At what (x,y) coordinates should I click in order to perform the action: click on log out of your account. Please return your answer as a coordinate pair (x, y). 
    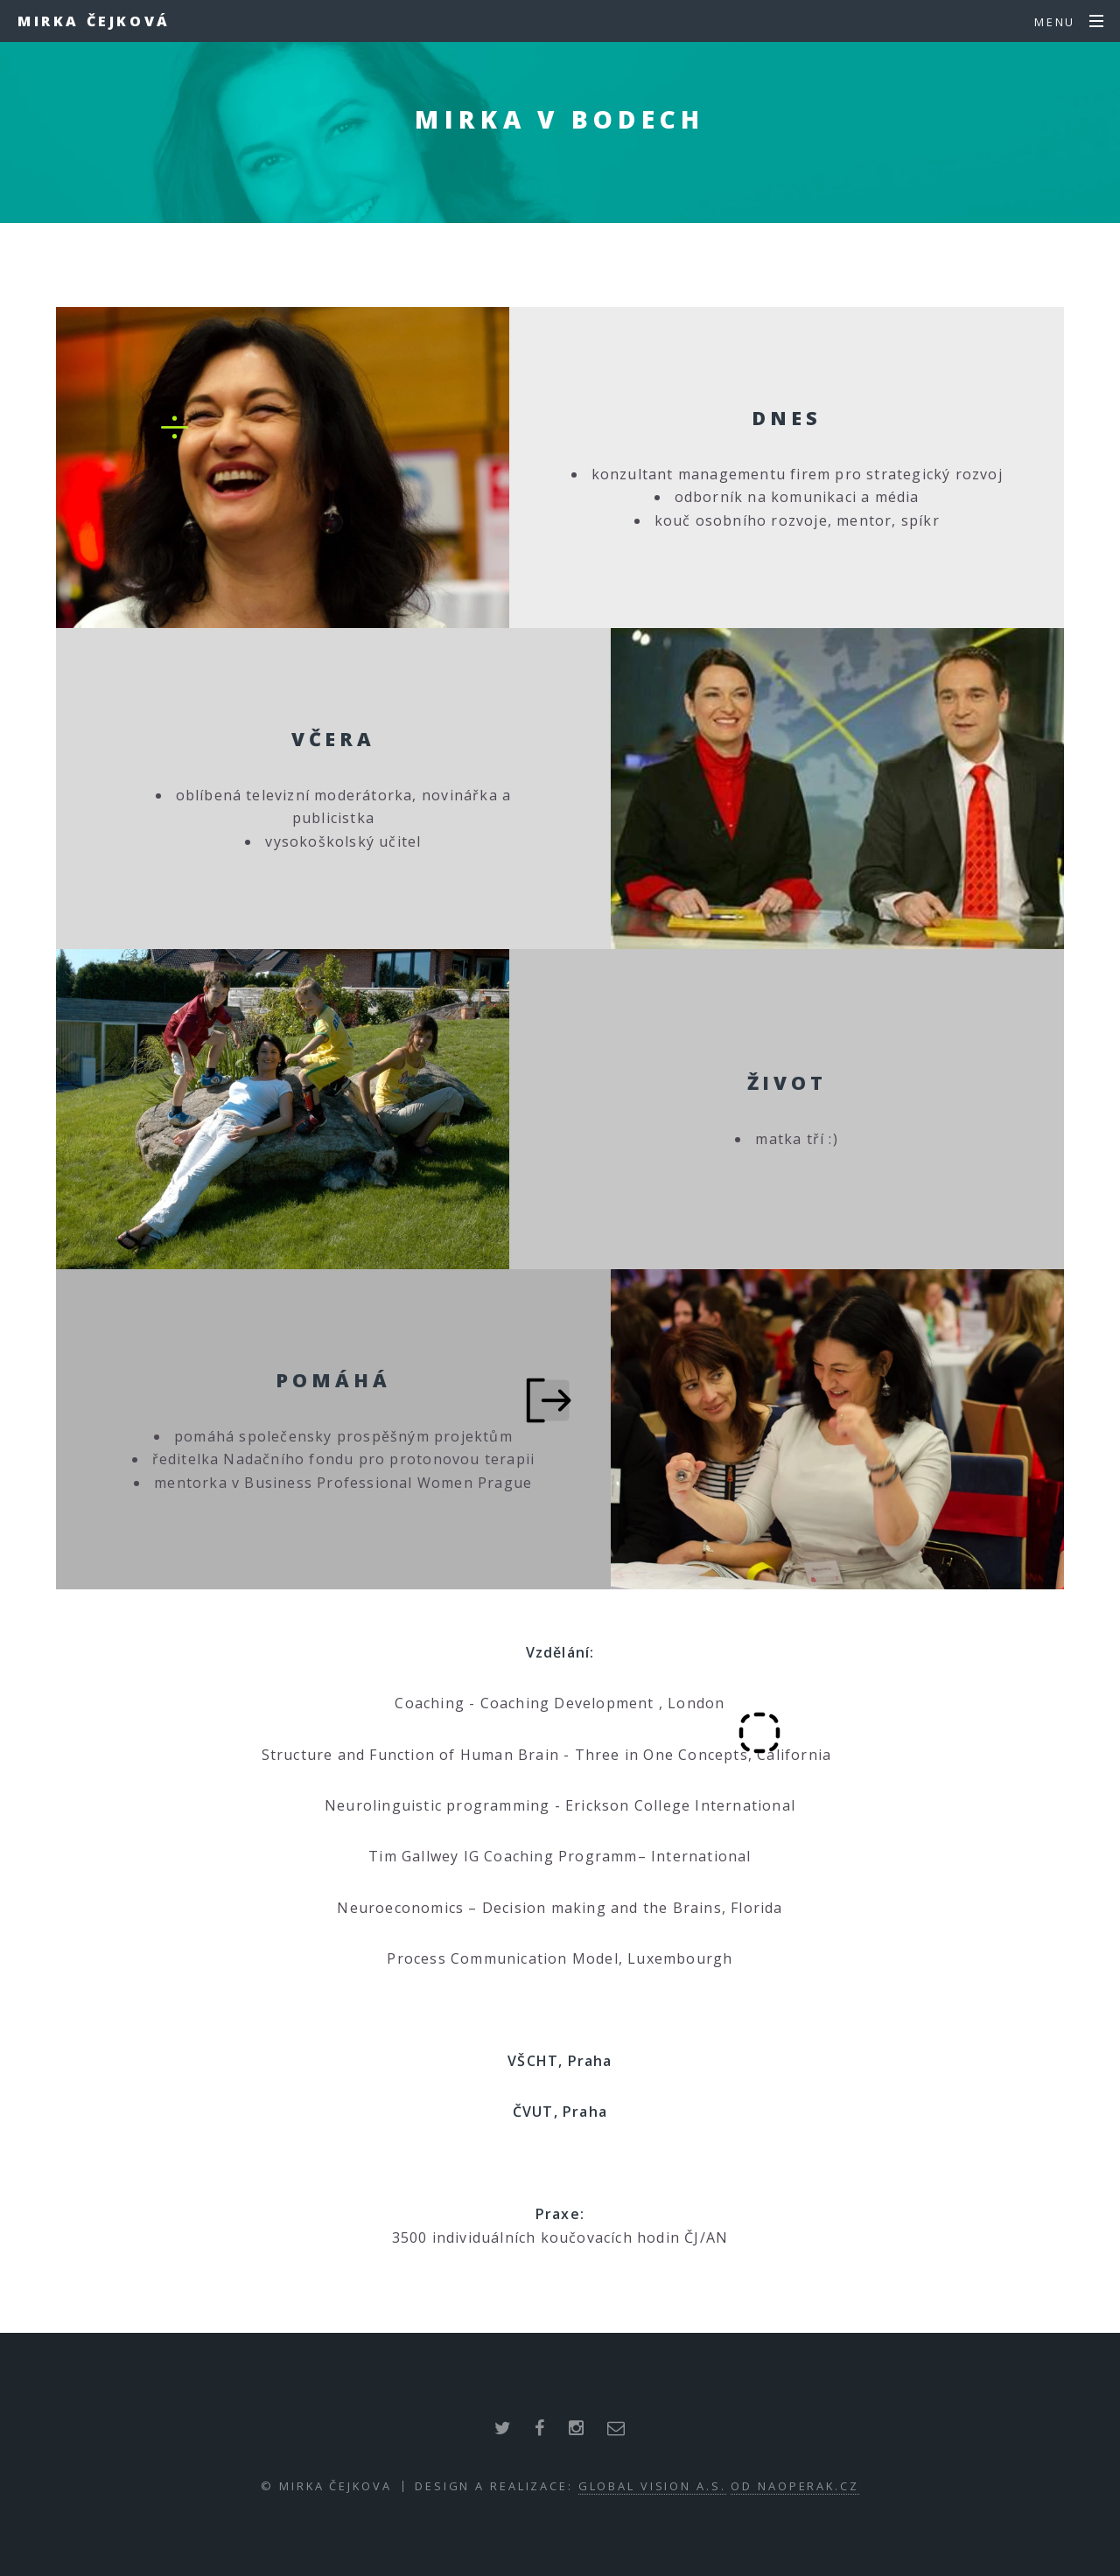
    Looking at the image, I should click on (547, 1400).